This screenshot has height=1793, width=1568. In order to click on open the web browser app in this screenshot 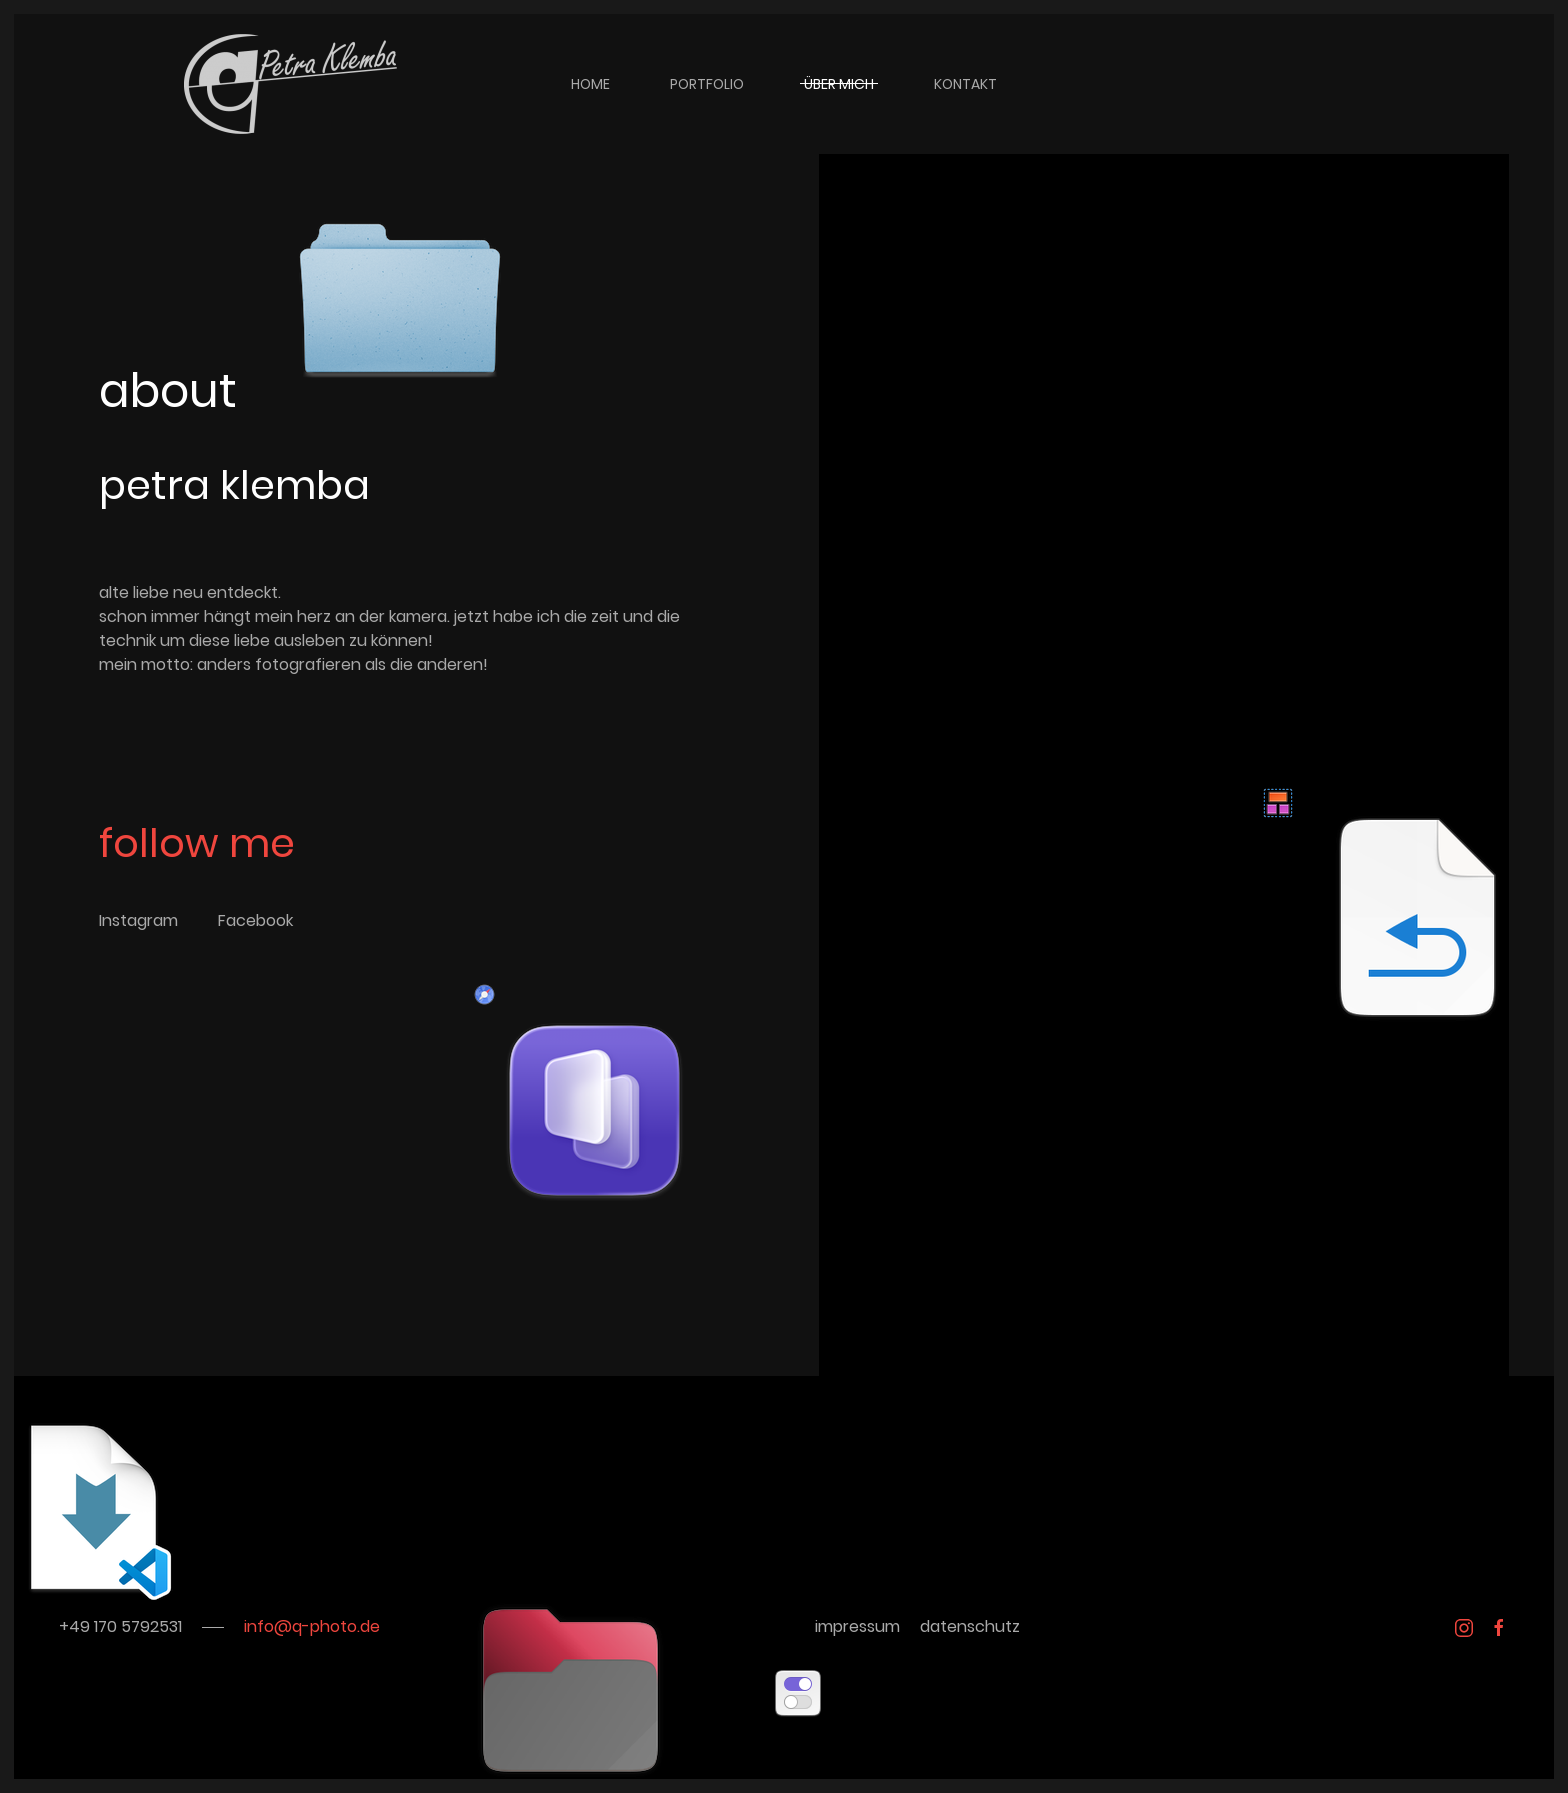, I will do `click(484, 994)`.